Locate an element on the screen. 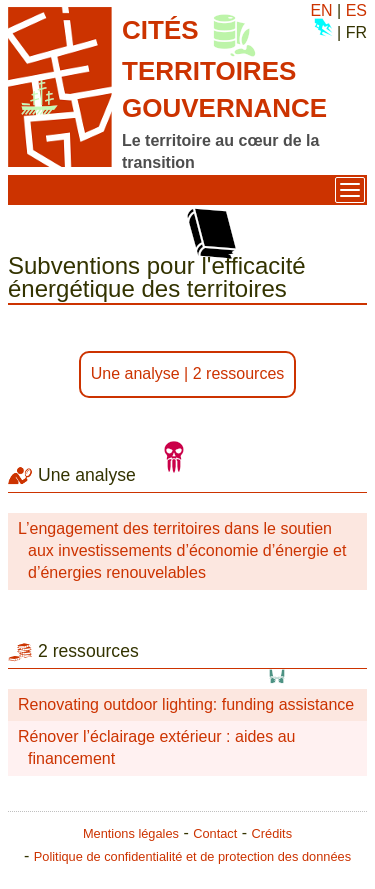 This screenshot has height=889, width=375. indicates a leaking or damaged container is located at coordinates (234, 35).